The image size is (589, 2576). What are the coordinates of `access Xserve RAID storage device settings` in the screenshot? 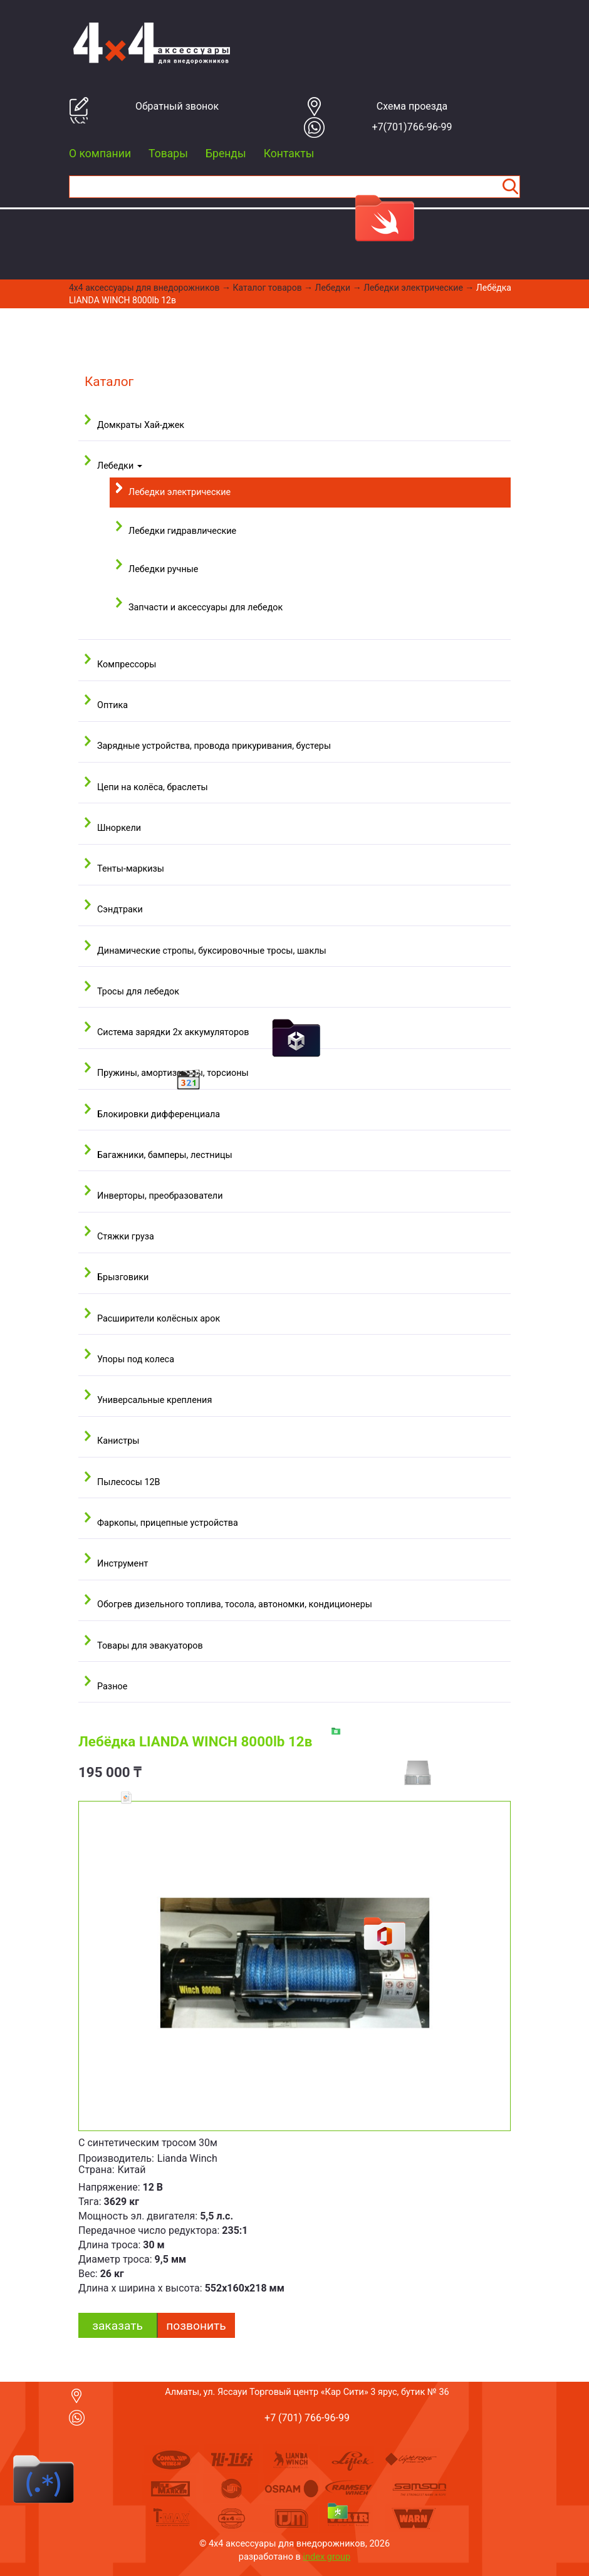 It's located at (417, 1772).